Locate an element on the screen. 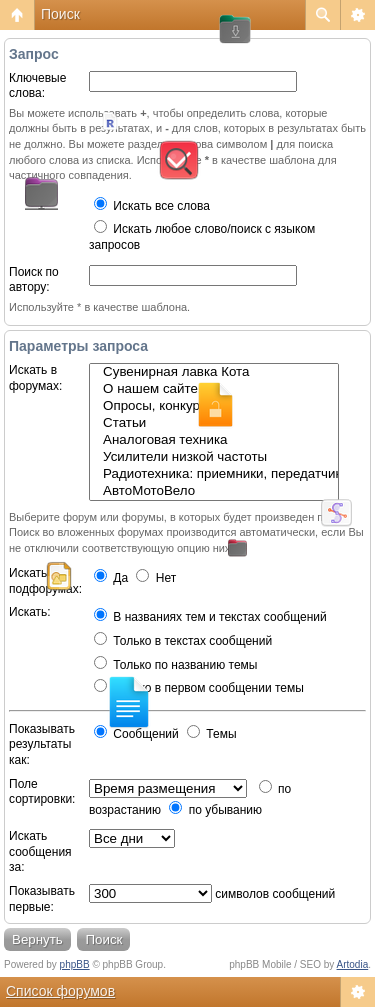 Image resolution: width=375 pixels, height=1007 pixels. access remote or network folder is located at coordinates (41, 193).